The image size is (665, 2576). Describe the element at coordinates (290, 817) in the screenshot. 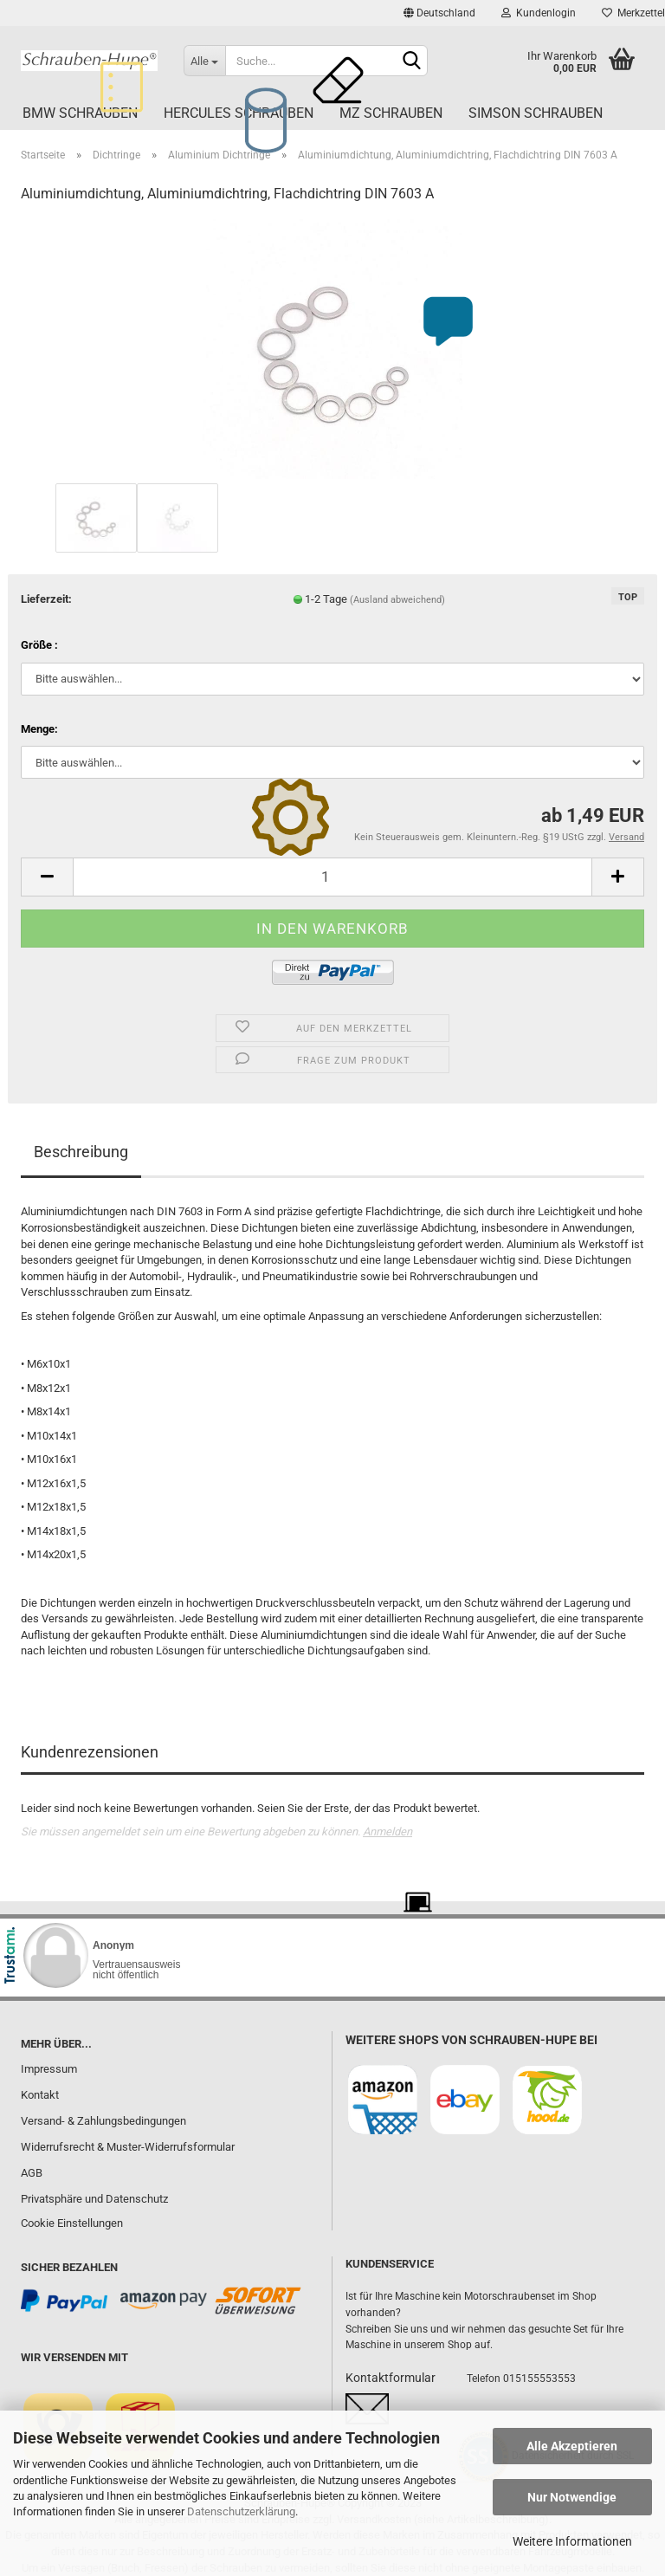

I see `access settings or preferences` at that location.